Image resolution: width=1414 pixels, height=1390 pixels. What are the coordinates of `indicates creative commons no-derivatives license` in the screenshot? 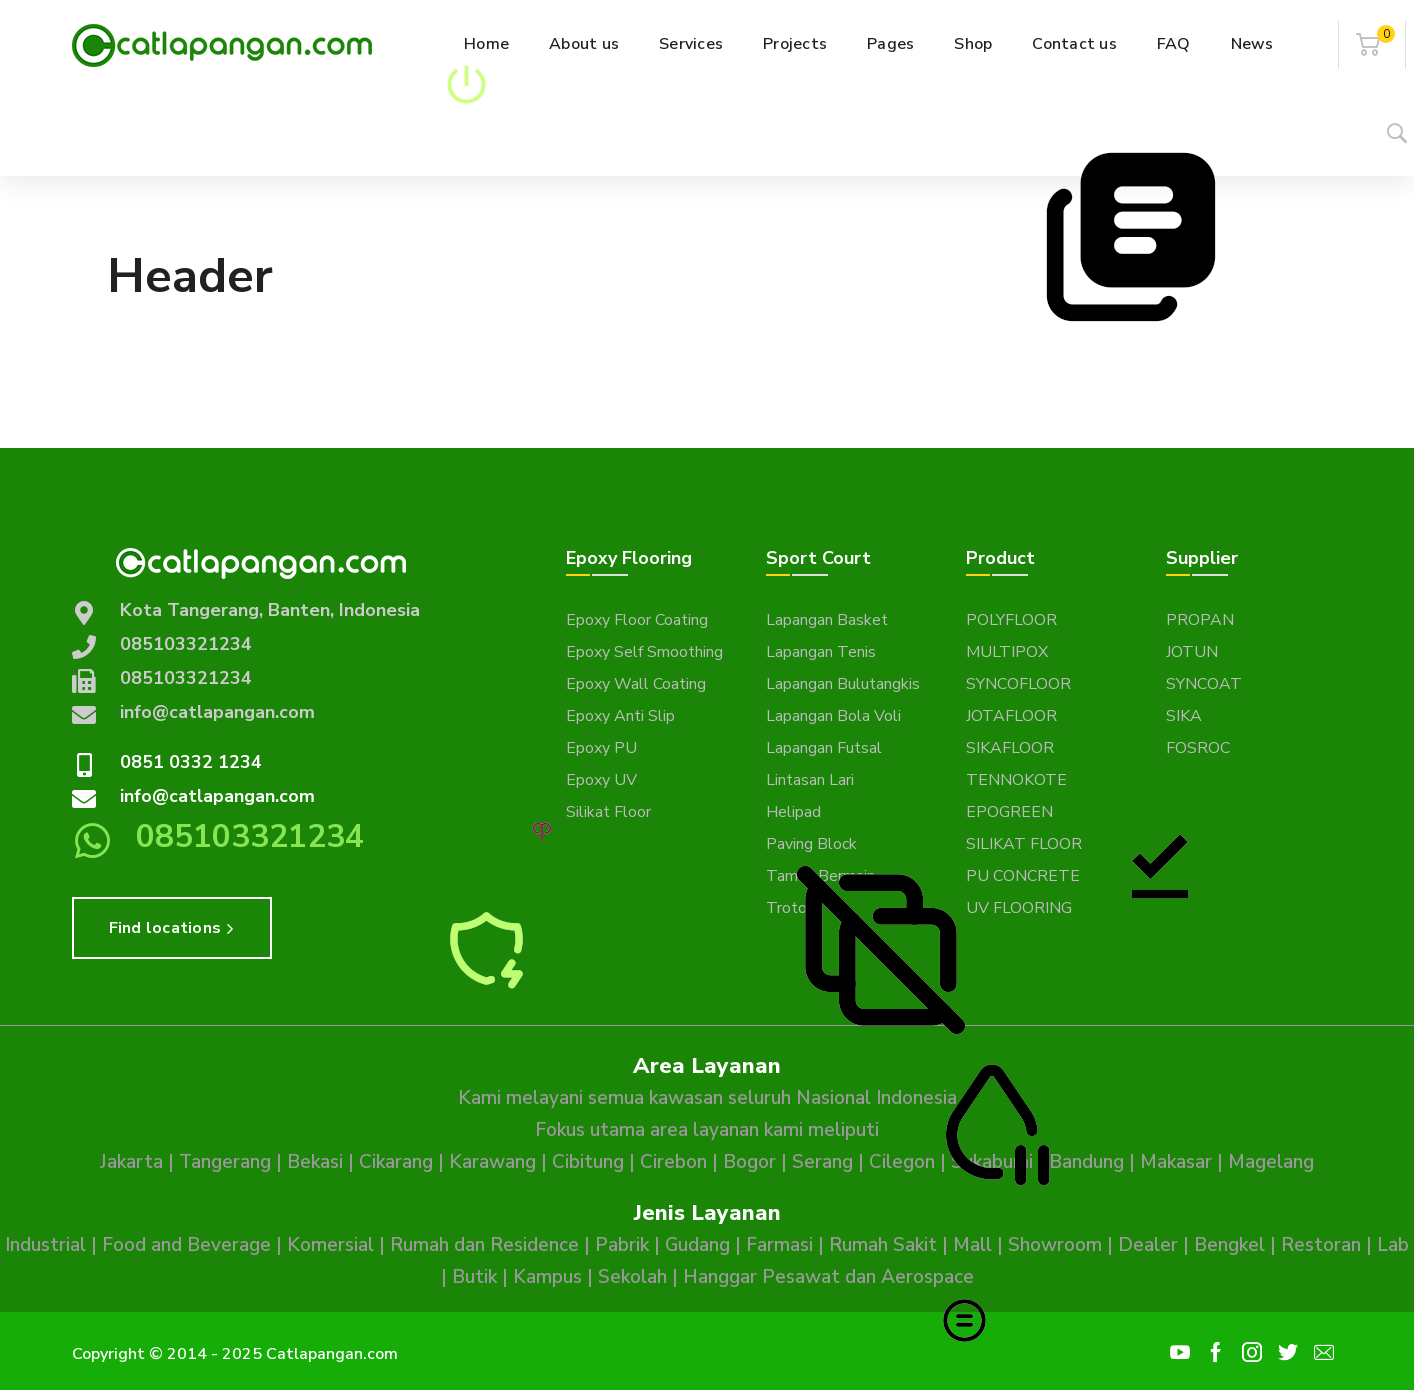 It's located at (964, 1320).